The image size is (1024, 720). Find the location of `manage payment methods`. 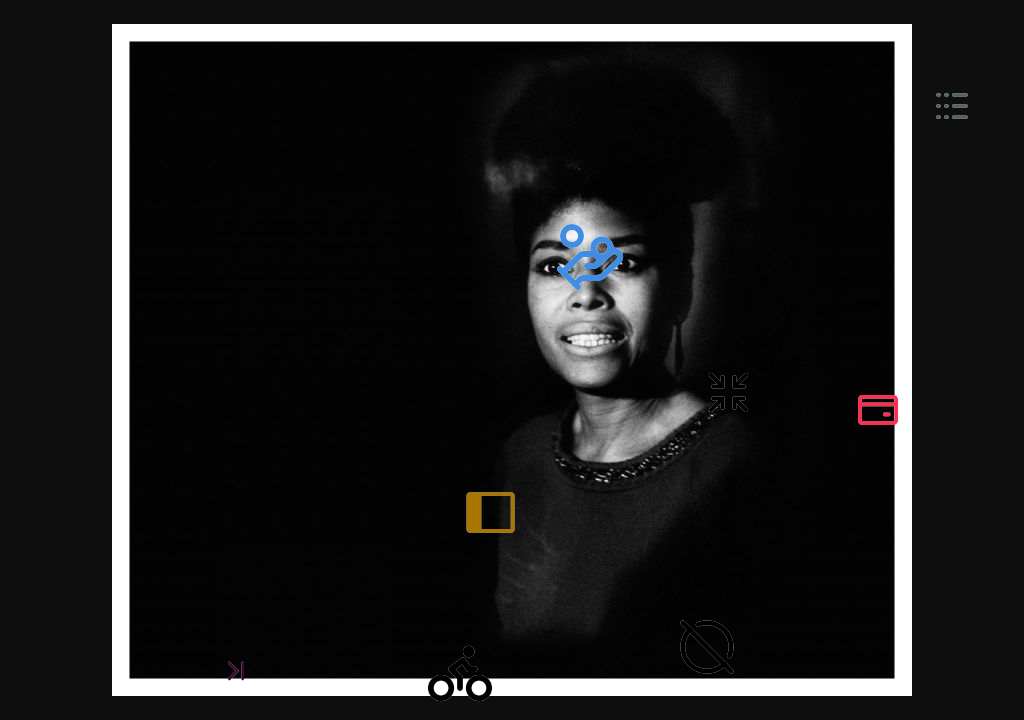

manage payment methods is located at coordinates (878, 410).